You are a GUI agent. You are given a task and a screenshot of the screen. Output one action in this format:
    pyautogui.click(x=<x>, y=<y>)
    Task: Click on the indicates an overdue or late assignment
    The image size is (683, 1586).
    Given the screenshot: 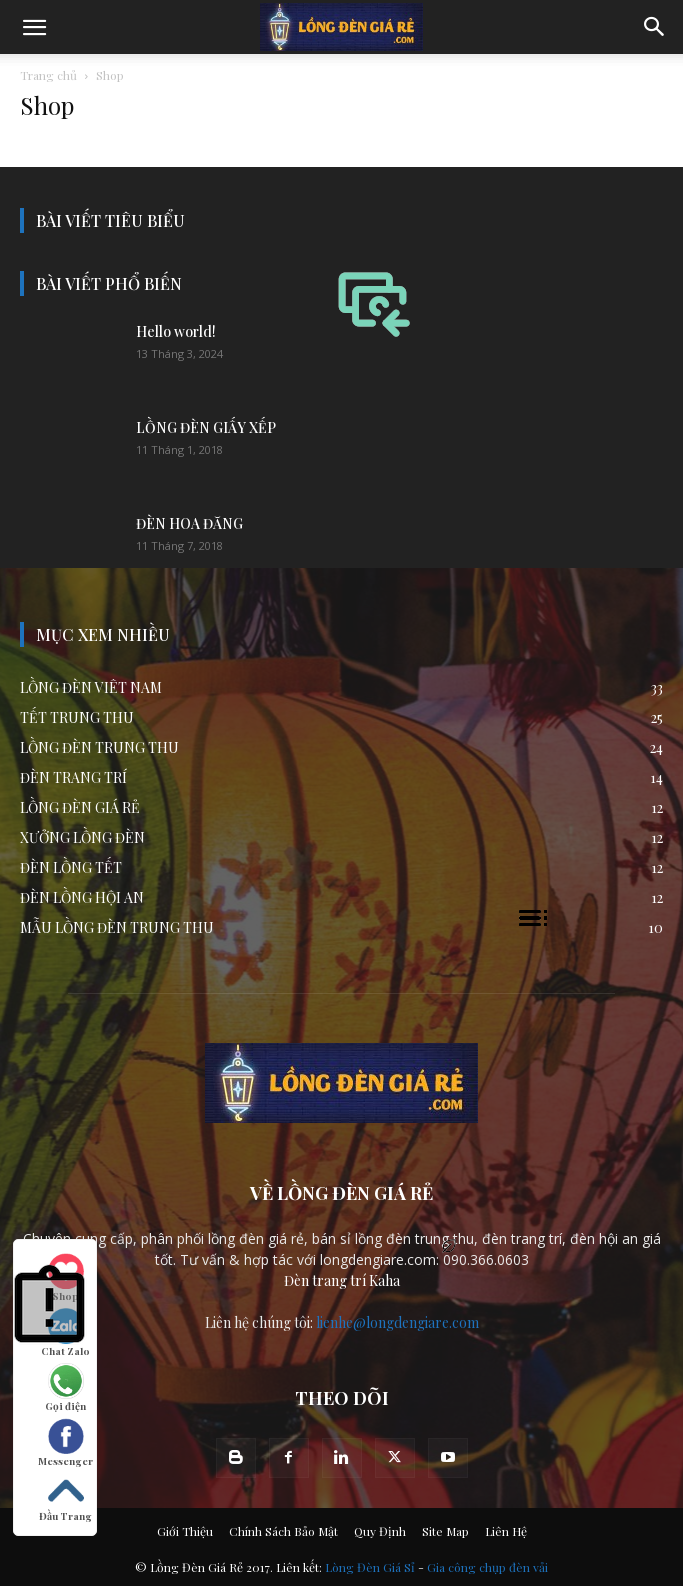 What is the action you would take?
    pyautogui.click(x=49, y=1307)
    